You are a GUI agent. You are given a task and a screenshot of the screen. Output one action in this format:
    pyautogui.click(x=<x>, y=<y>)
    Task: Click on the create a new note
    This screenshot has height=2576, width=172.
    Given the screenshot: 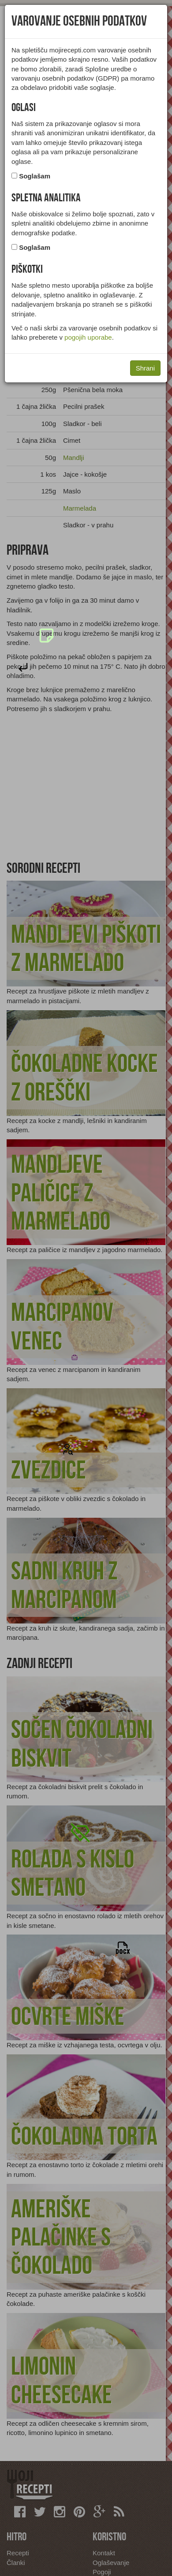 What is the action you would take?
    pyautogui.click(x=46, y=635)
    